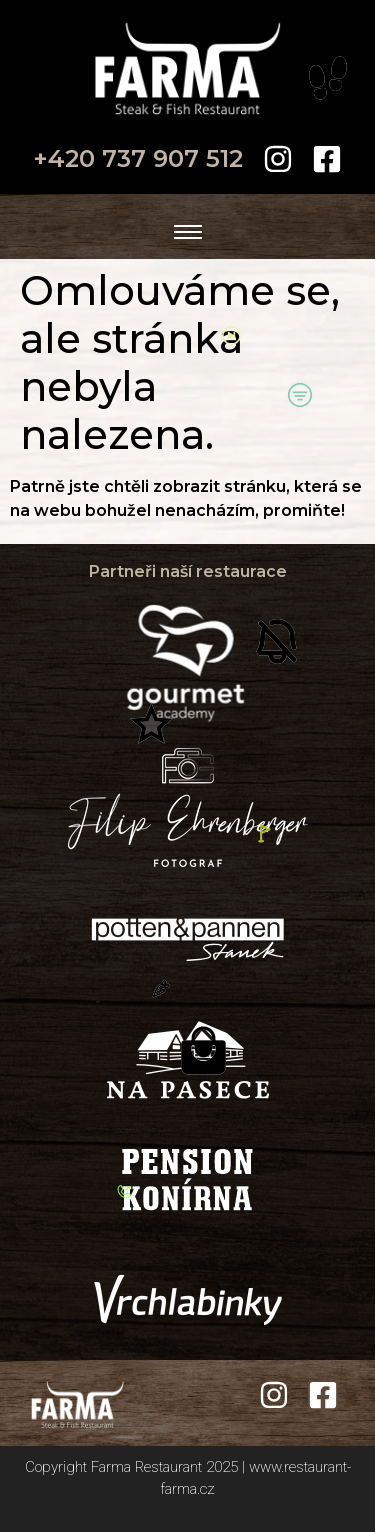  Describe the element at coordinates (277, 641) in the screenshot. I see `mute notifications` at that location.